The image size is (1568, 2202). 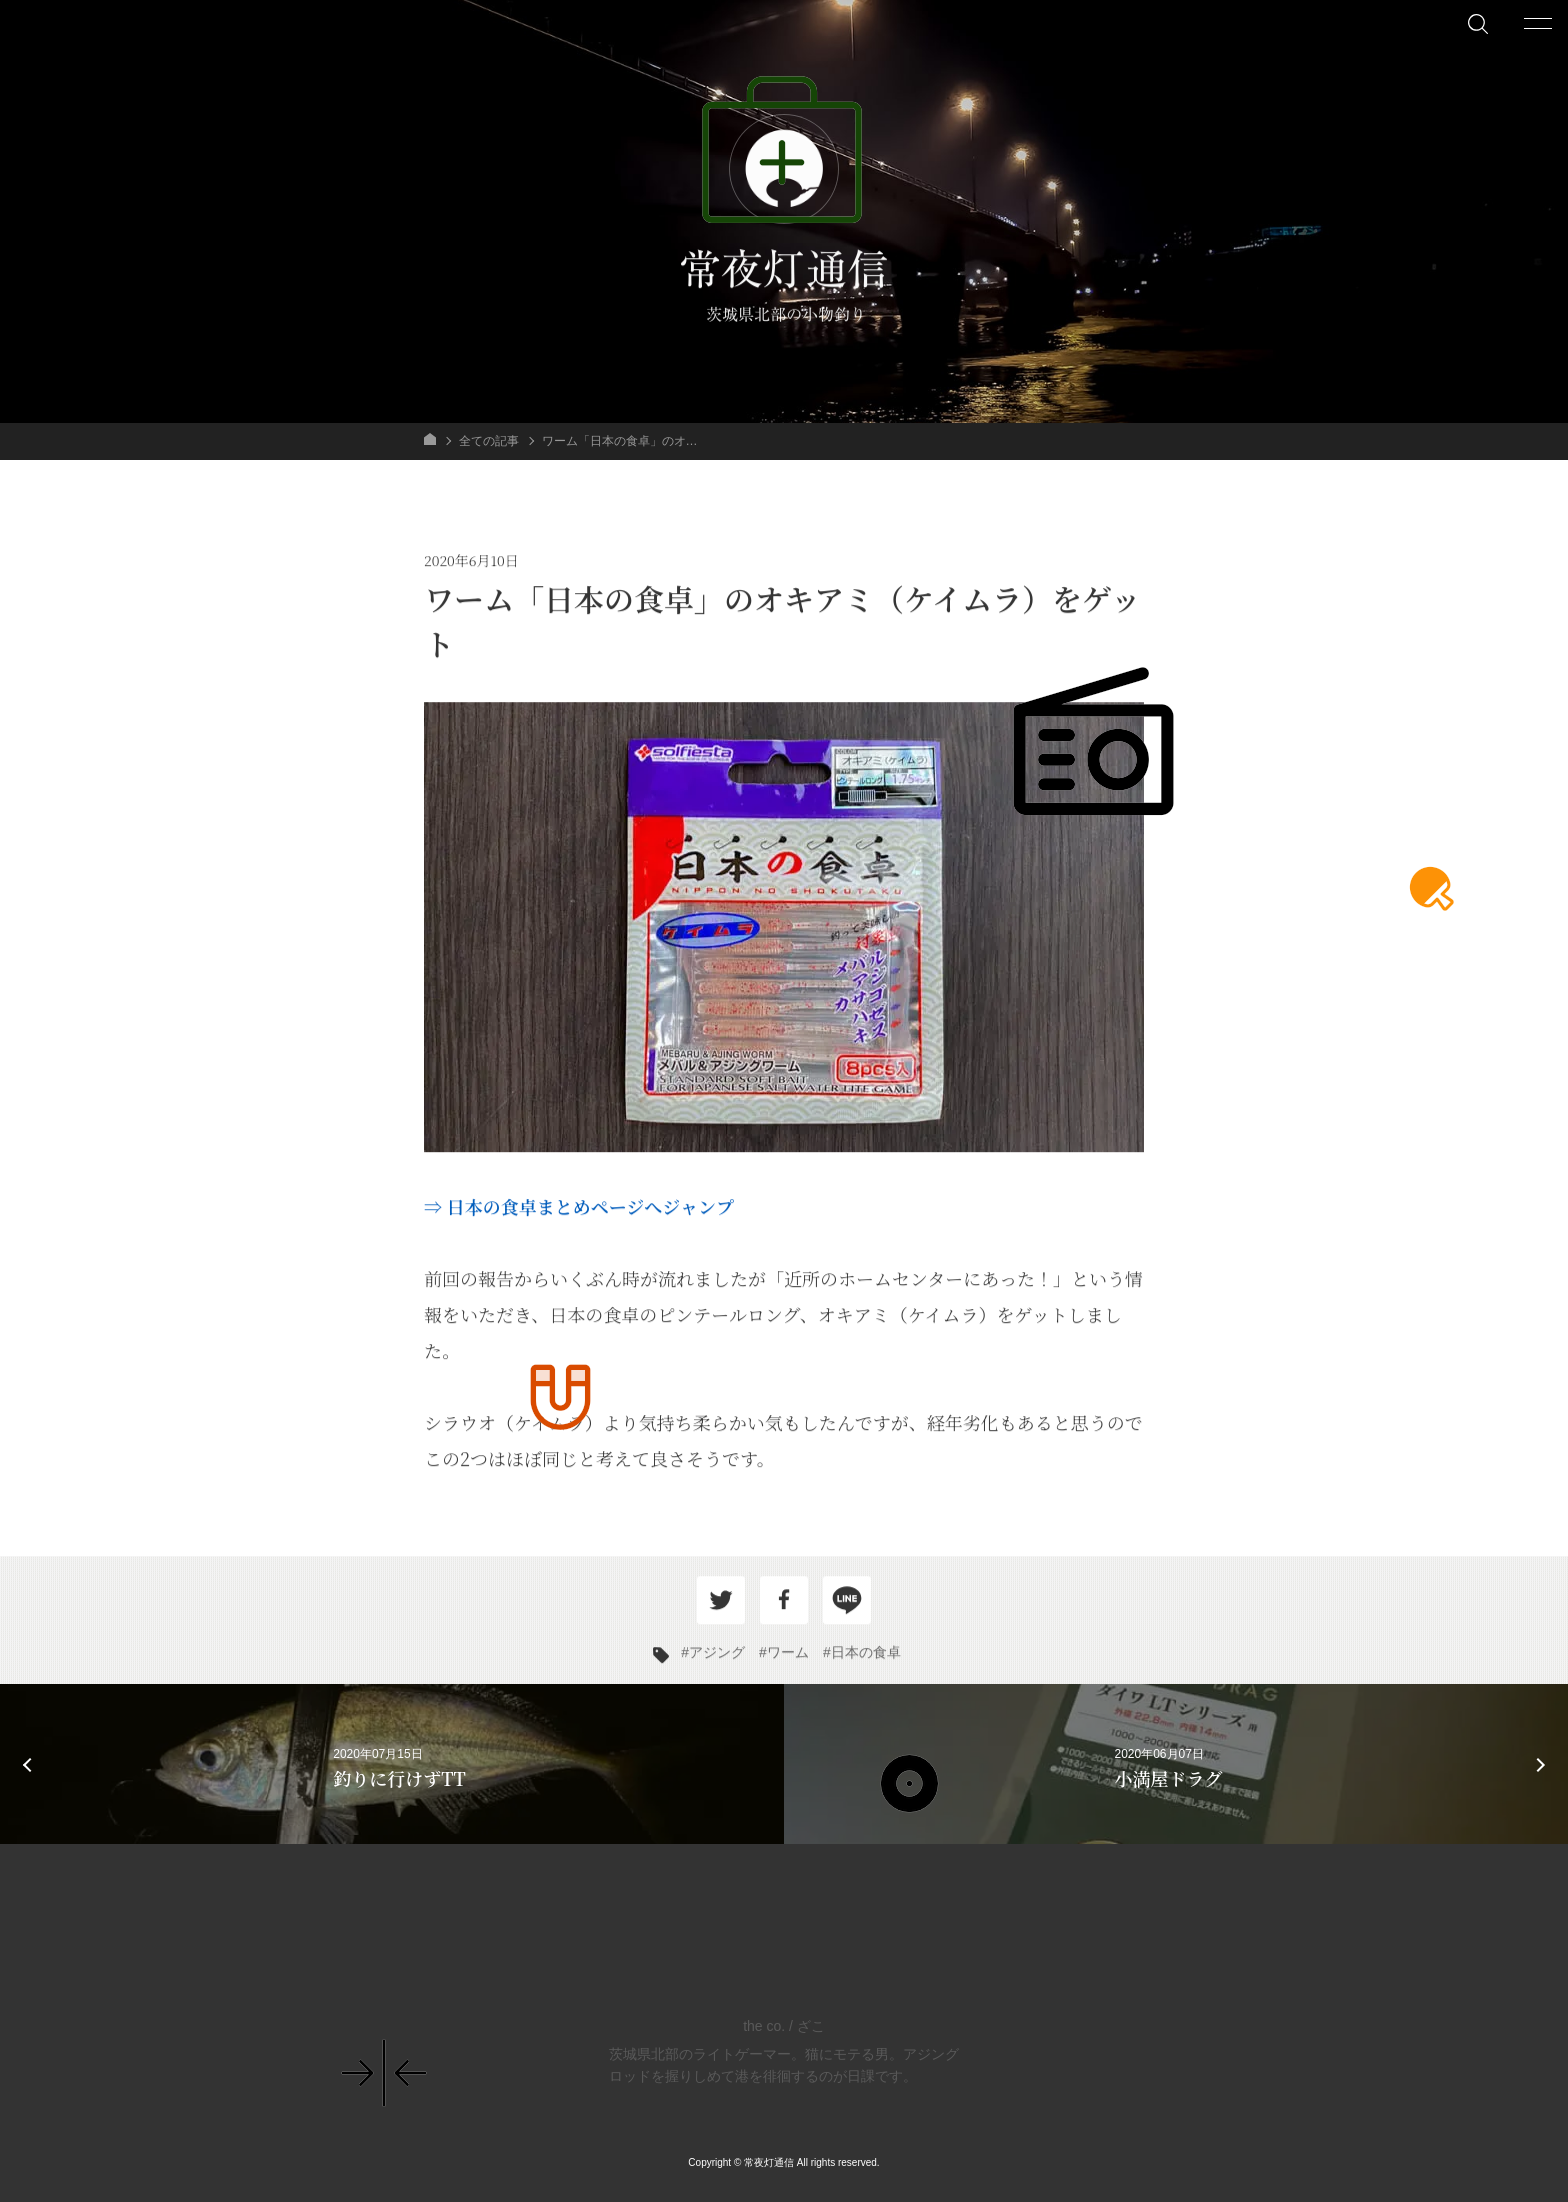 What do you see at coordinates (1093, 753) in the screenshot?
I see `open radio or audio streaming` at bounding box center [1093, 753].